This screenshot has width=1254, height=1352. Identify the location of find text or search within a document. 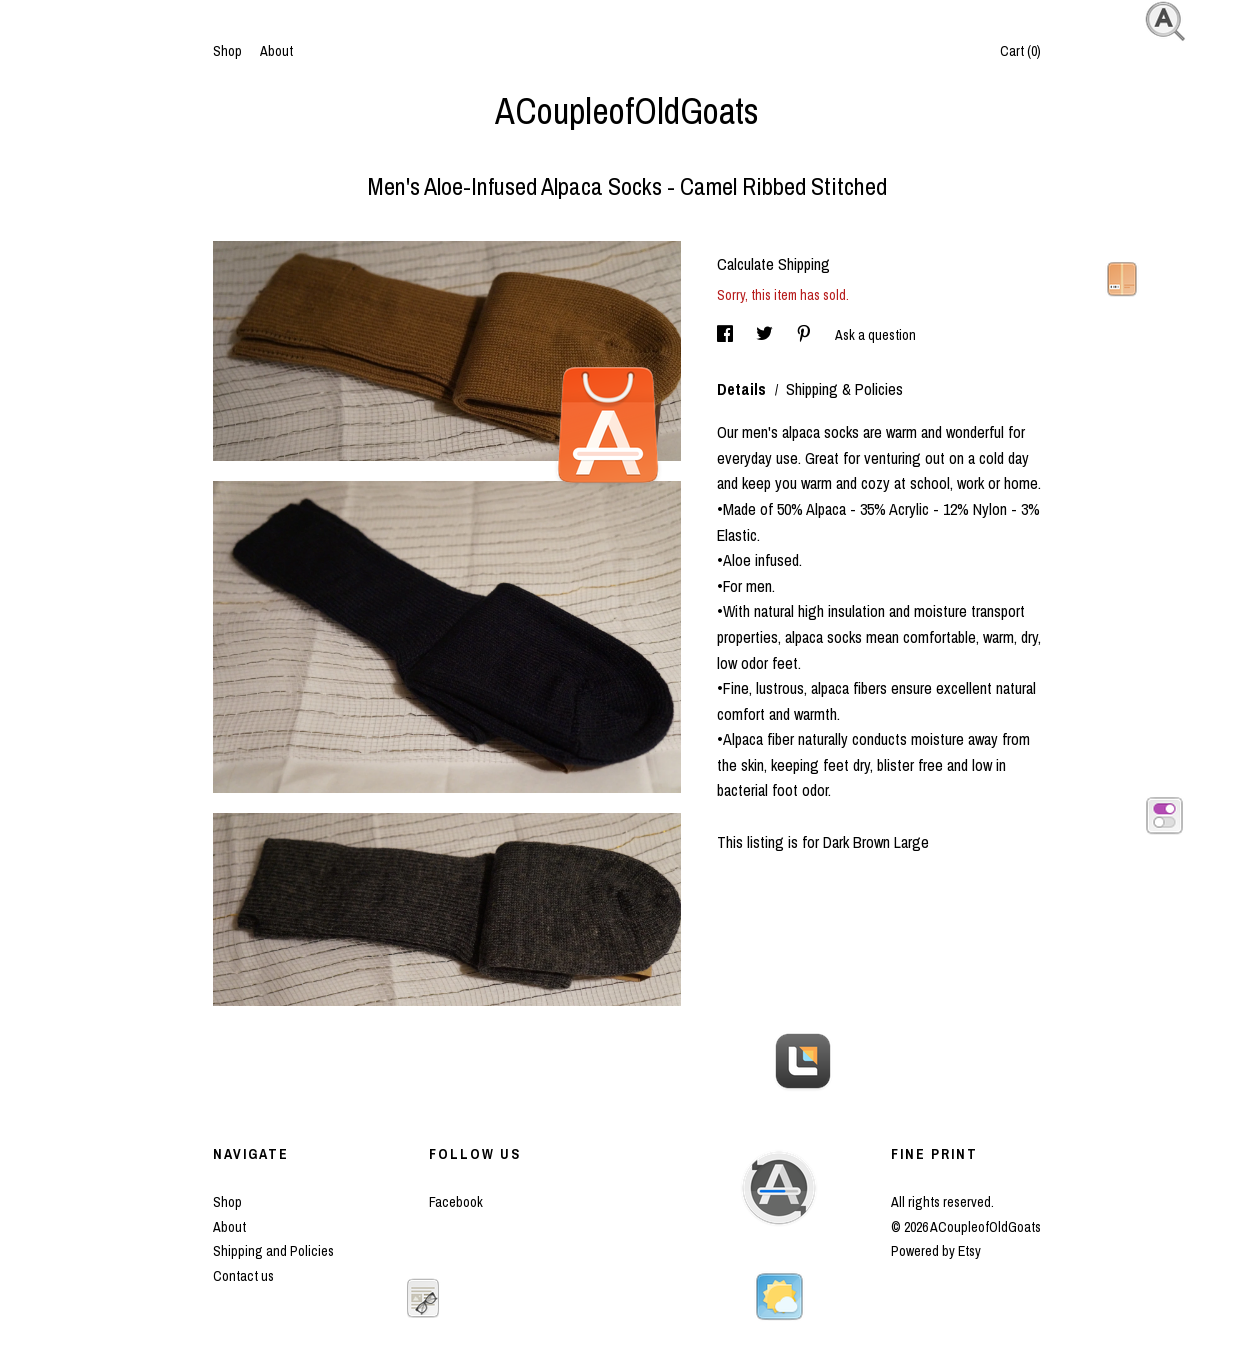
(1165, 21).